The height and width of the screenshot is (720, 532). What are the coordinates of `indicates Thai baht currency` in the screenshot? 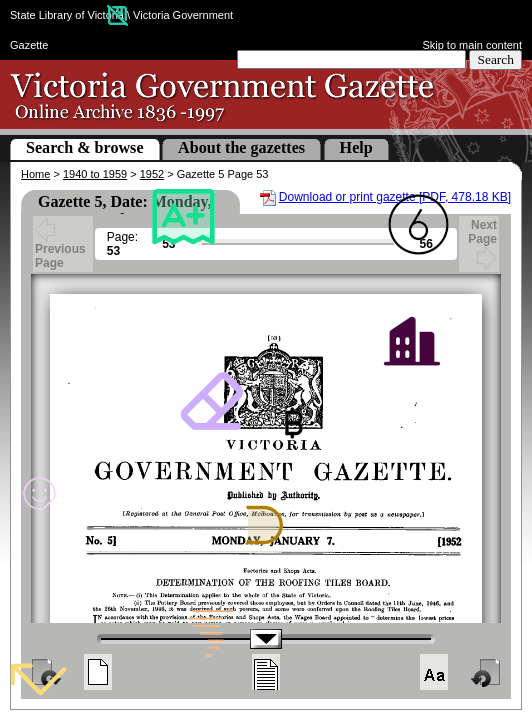 It's located at (294, 423).